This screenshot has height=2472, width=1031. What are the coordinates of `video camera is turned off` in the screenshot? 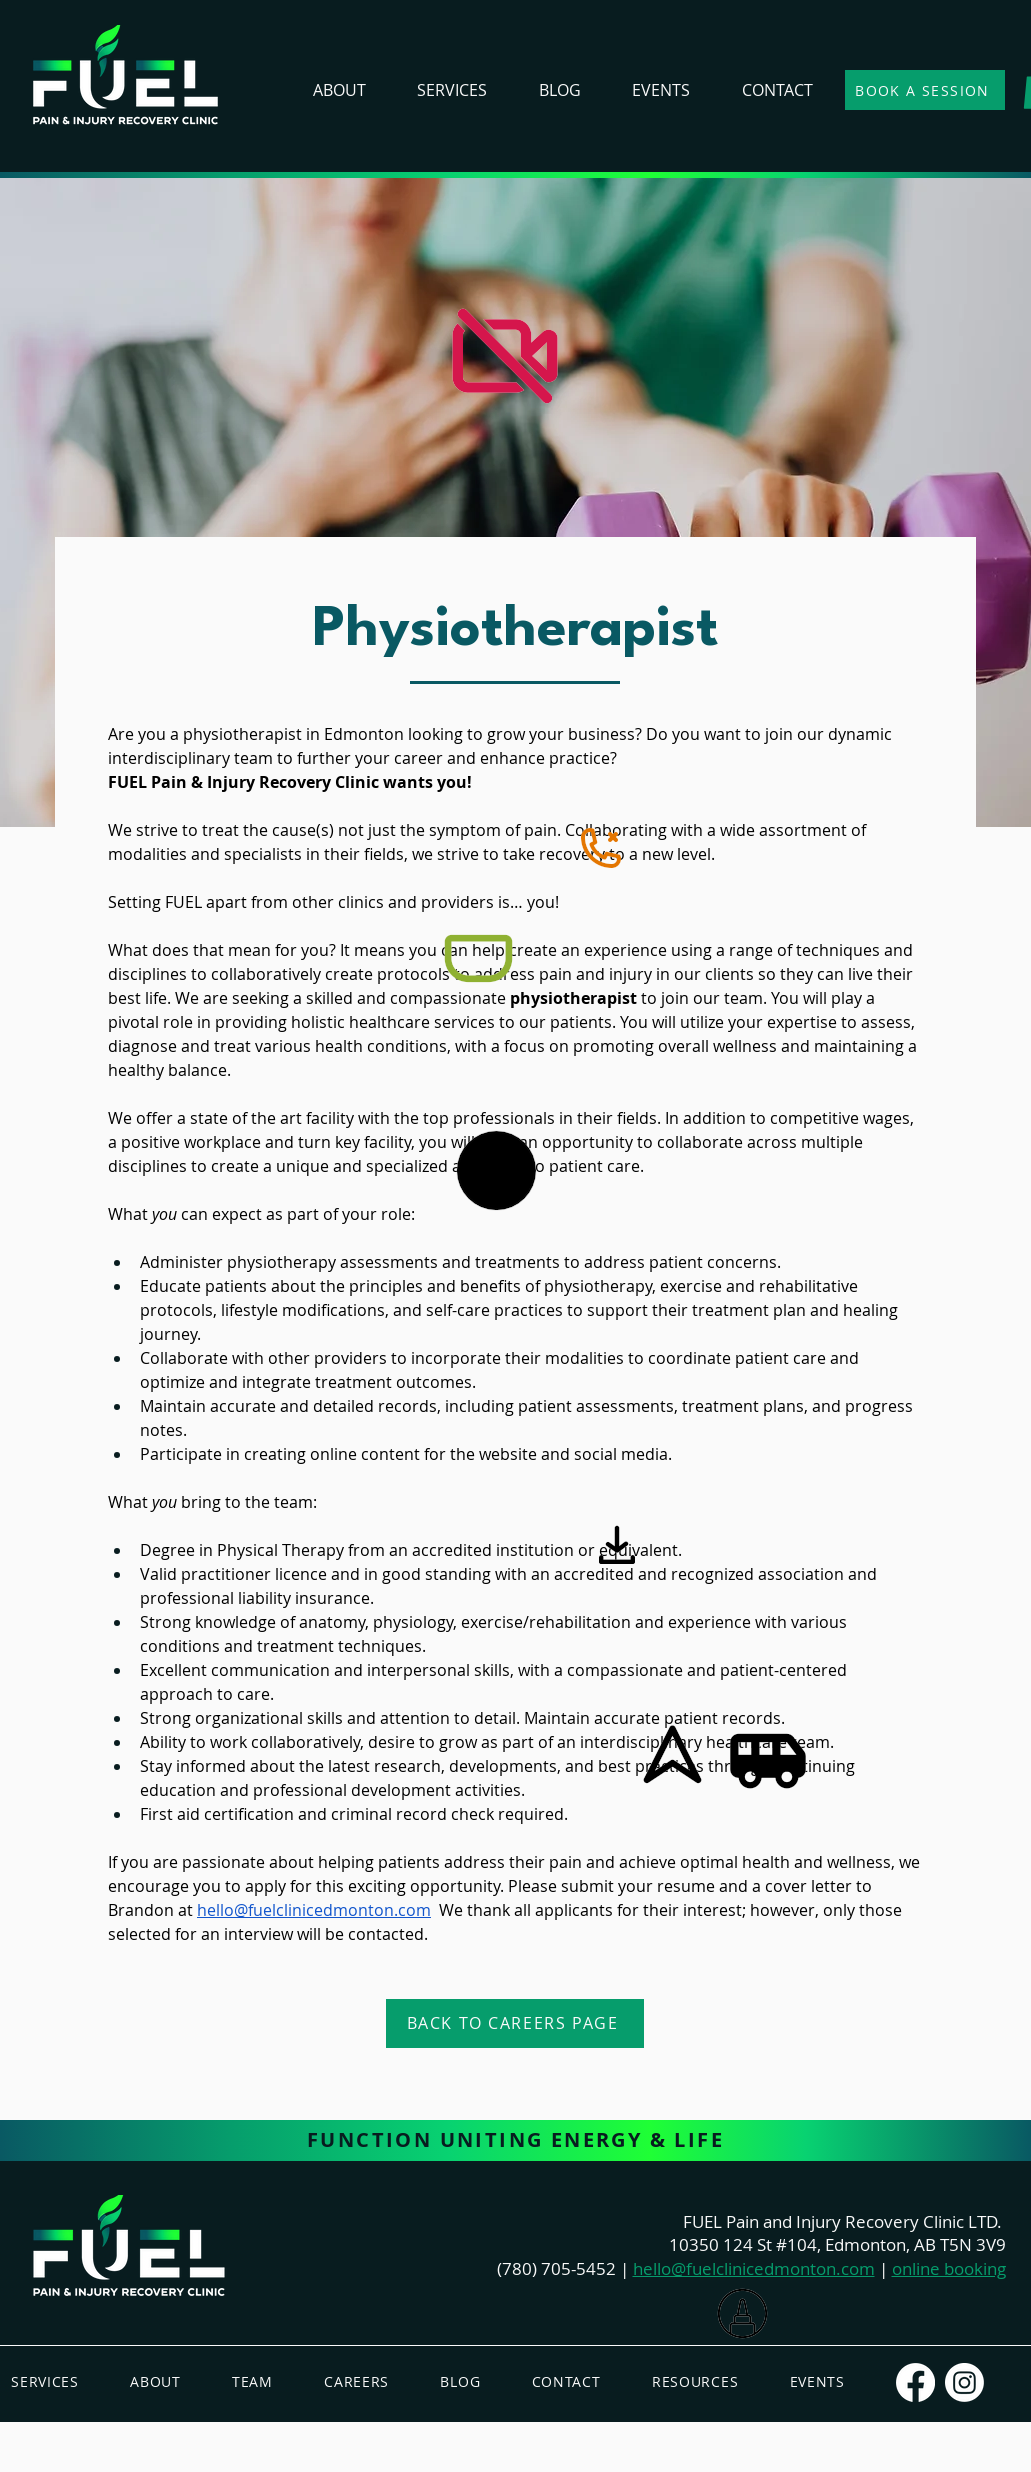 It's located at (505, 356).